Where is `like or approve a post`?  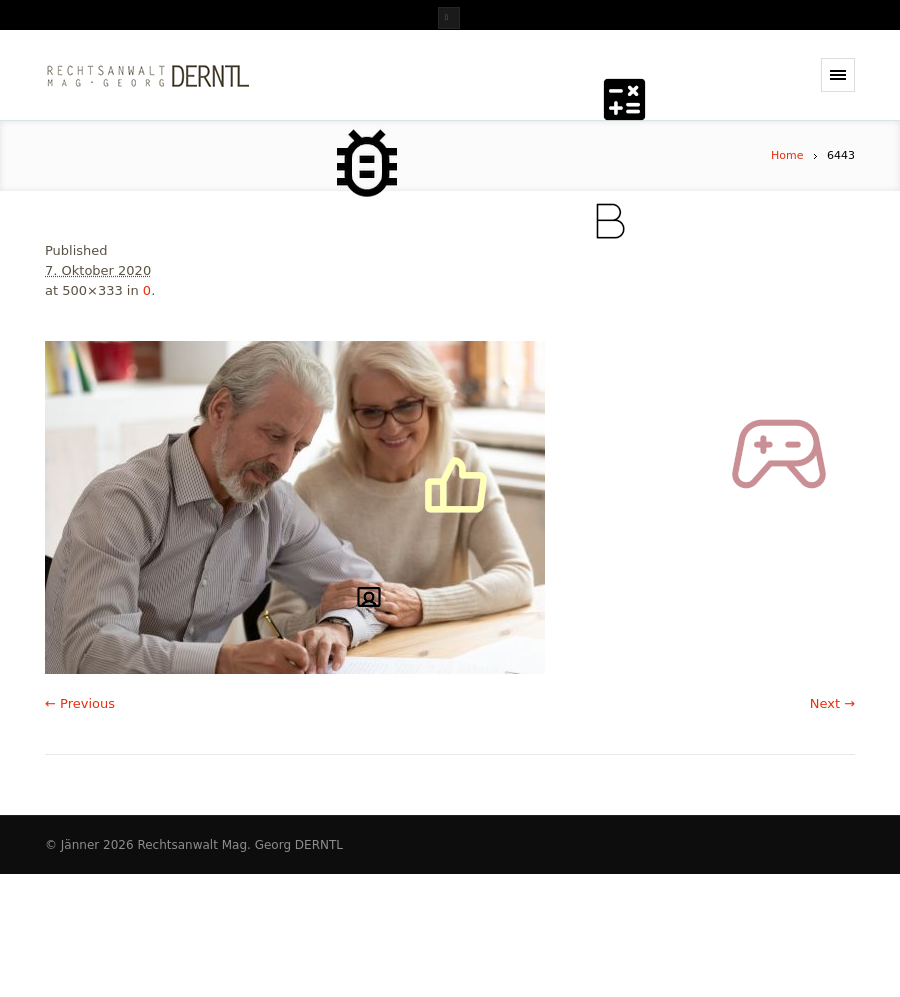 like or approve a post is located at coordinates (456, 488).